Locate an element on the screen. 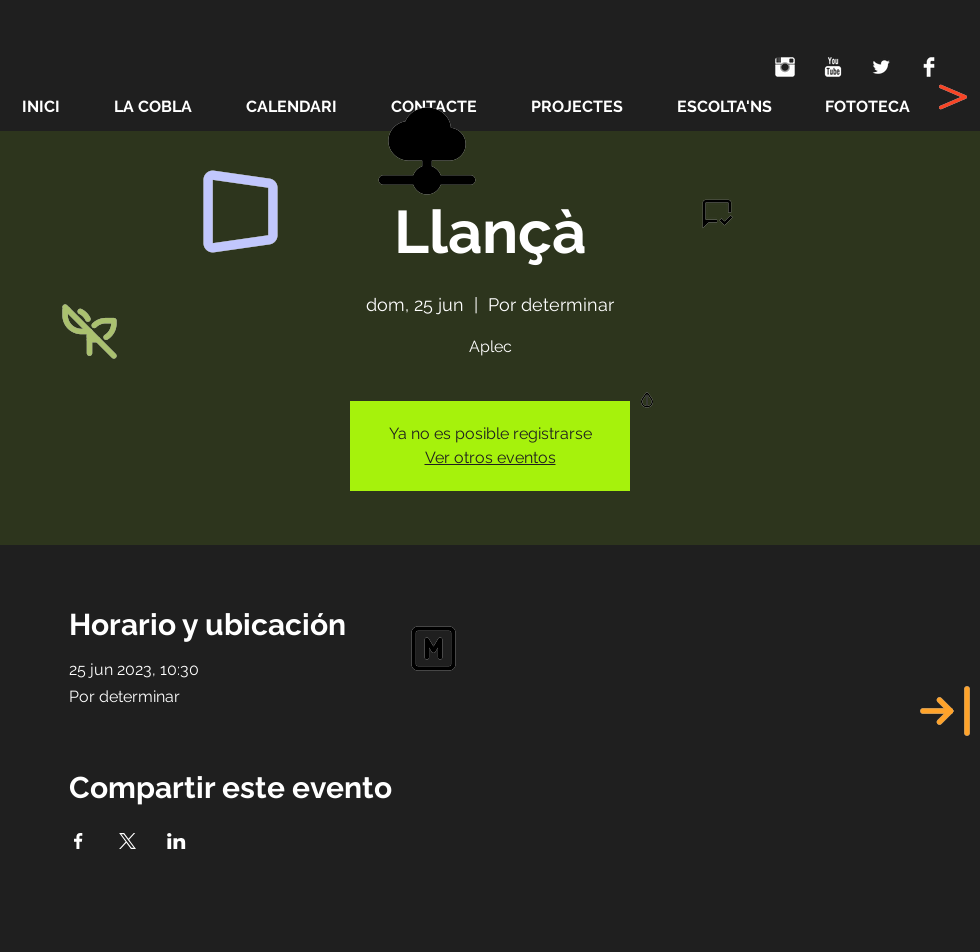 Image resolution: width=980 pixels, height=952 pixels. collapse sidebar or panel to the right is located at coordinates (945, 711).